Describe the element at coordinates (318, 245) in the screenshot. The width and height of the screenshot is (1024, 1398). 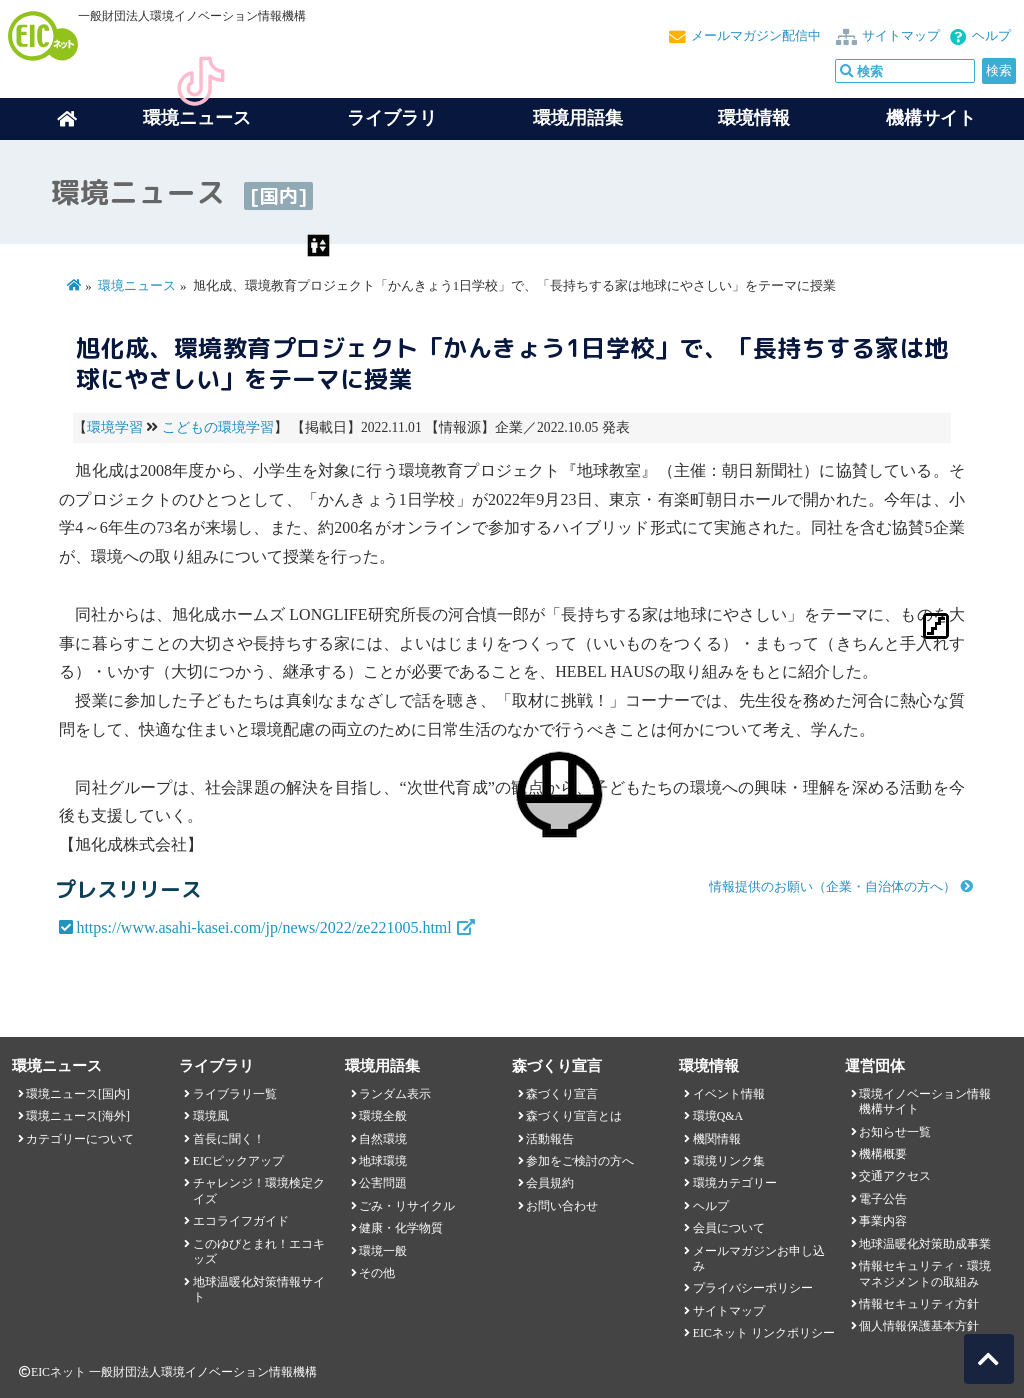
I see `indicates elevator access available` at that location.